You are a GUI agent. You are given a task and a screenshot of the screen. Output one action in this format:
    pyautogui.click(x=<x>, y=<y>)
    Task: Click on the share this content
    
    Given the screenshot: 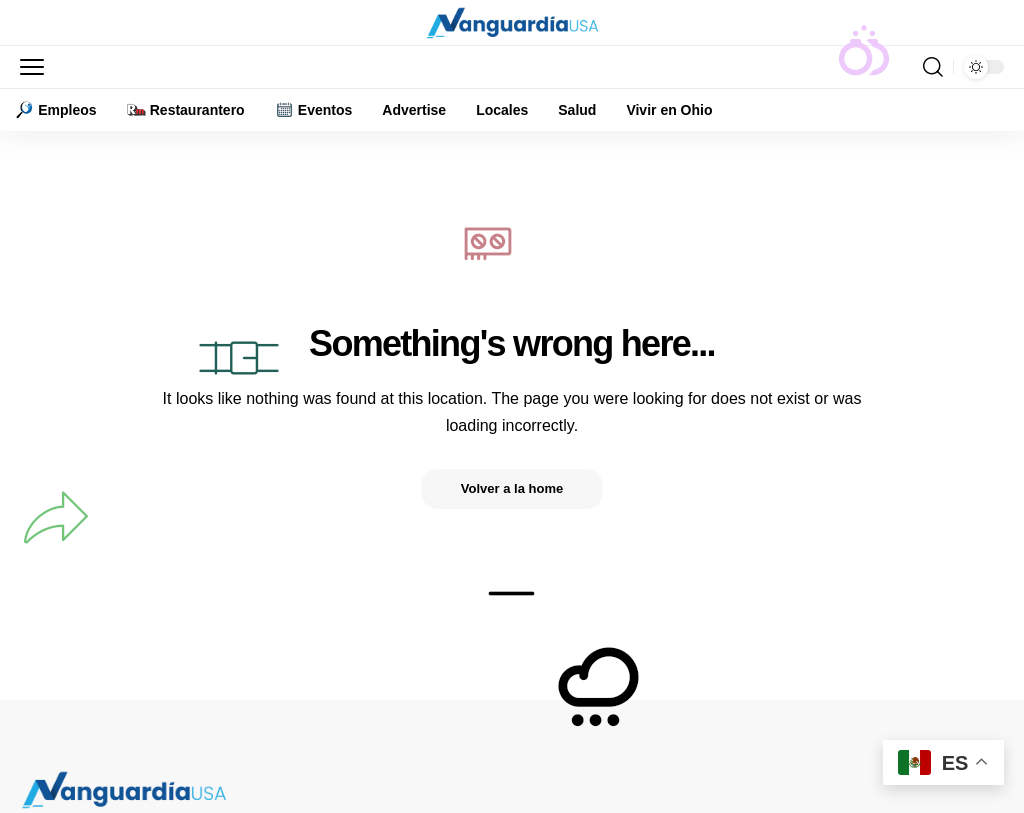 What is the action you would take?
    pyautogui.click(x=56, y=521)
    